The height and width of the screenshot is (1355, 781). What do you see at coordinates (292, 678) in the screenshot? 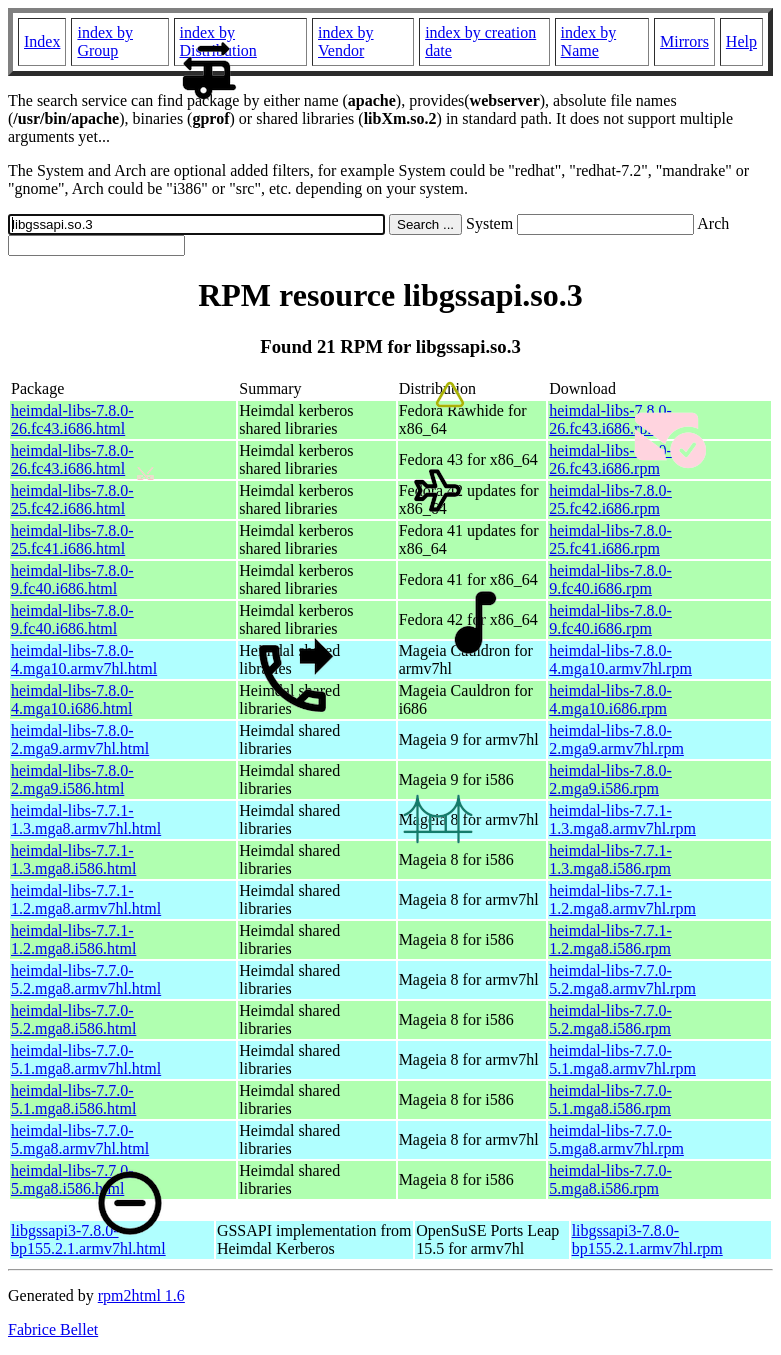
I see `call forwarding is enabled` at bounding box center [292, 678].